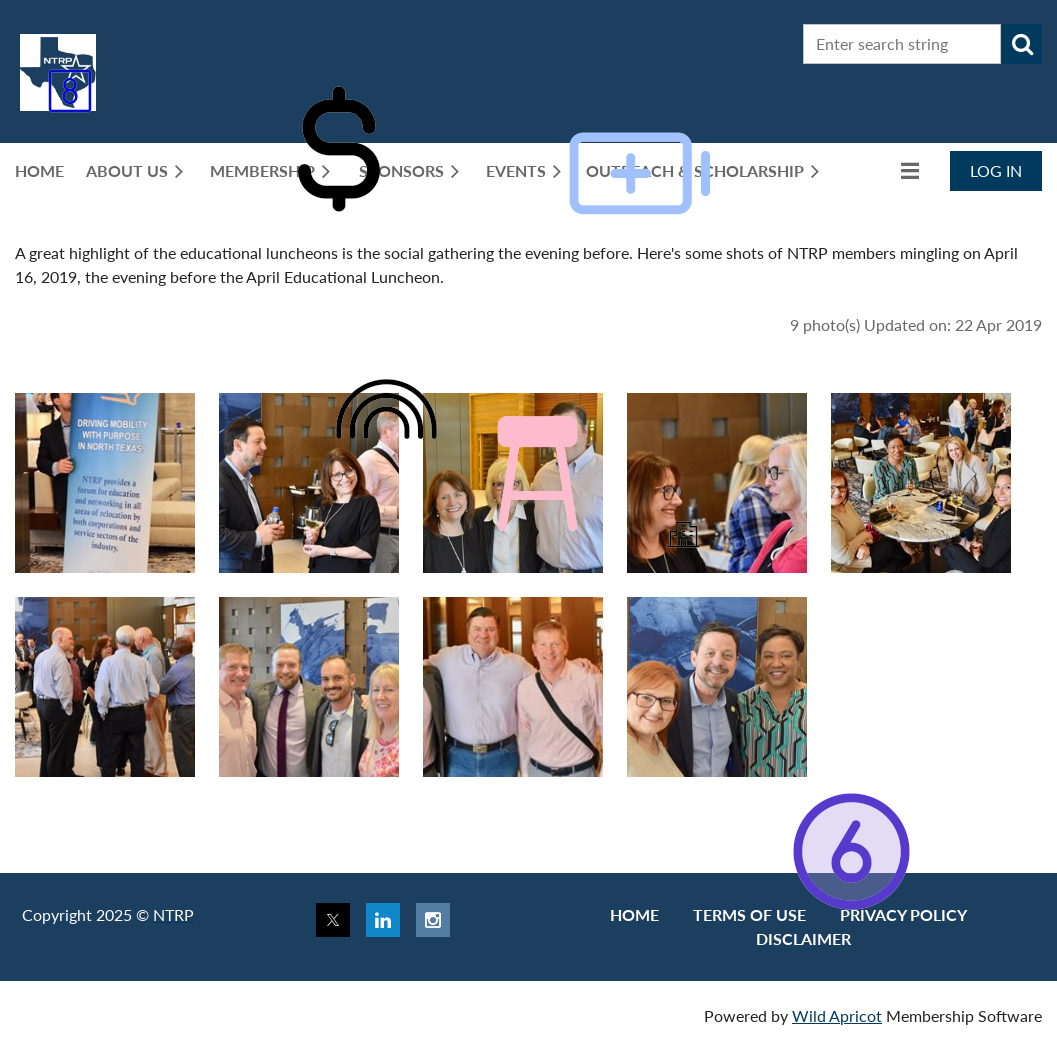  What do you see at coordinates (637, 173) in the screenshot?
I see `add or extend battery life` at bounding box center [637, 173].